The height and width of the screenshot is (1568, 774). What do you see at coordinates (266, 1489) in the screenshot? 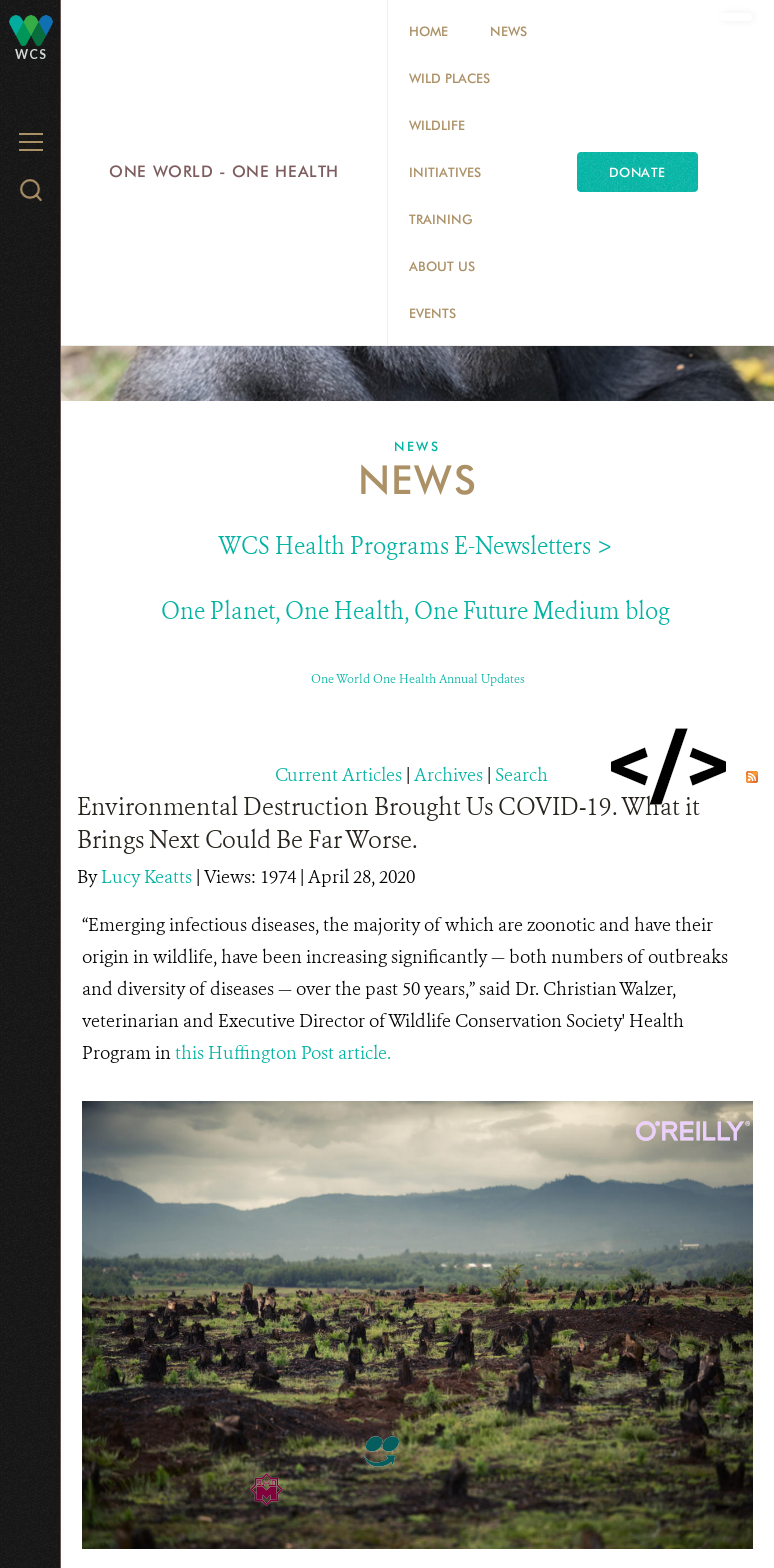
I see `cairo metro official app or service` at bounding box center [266, 1489].